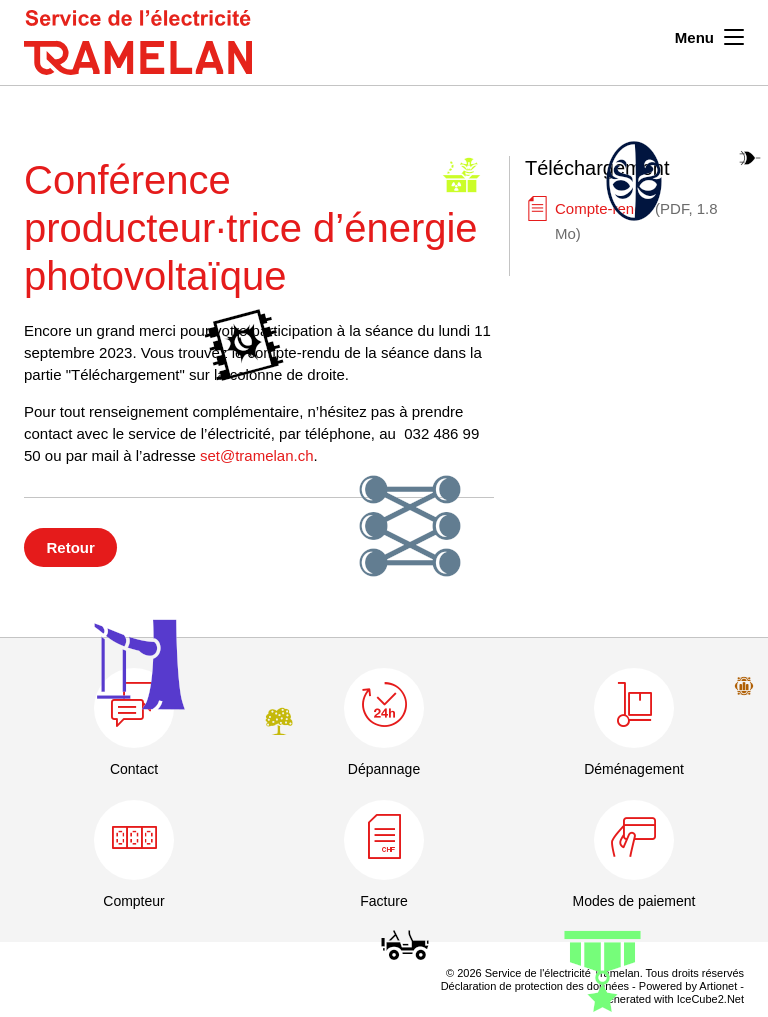 This screenshot has width=768, height=1017. Describe the element at coordinates (461, 173) in the screenshot. I see `indicates a failed or negative quantum experiment outcome` at that location.